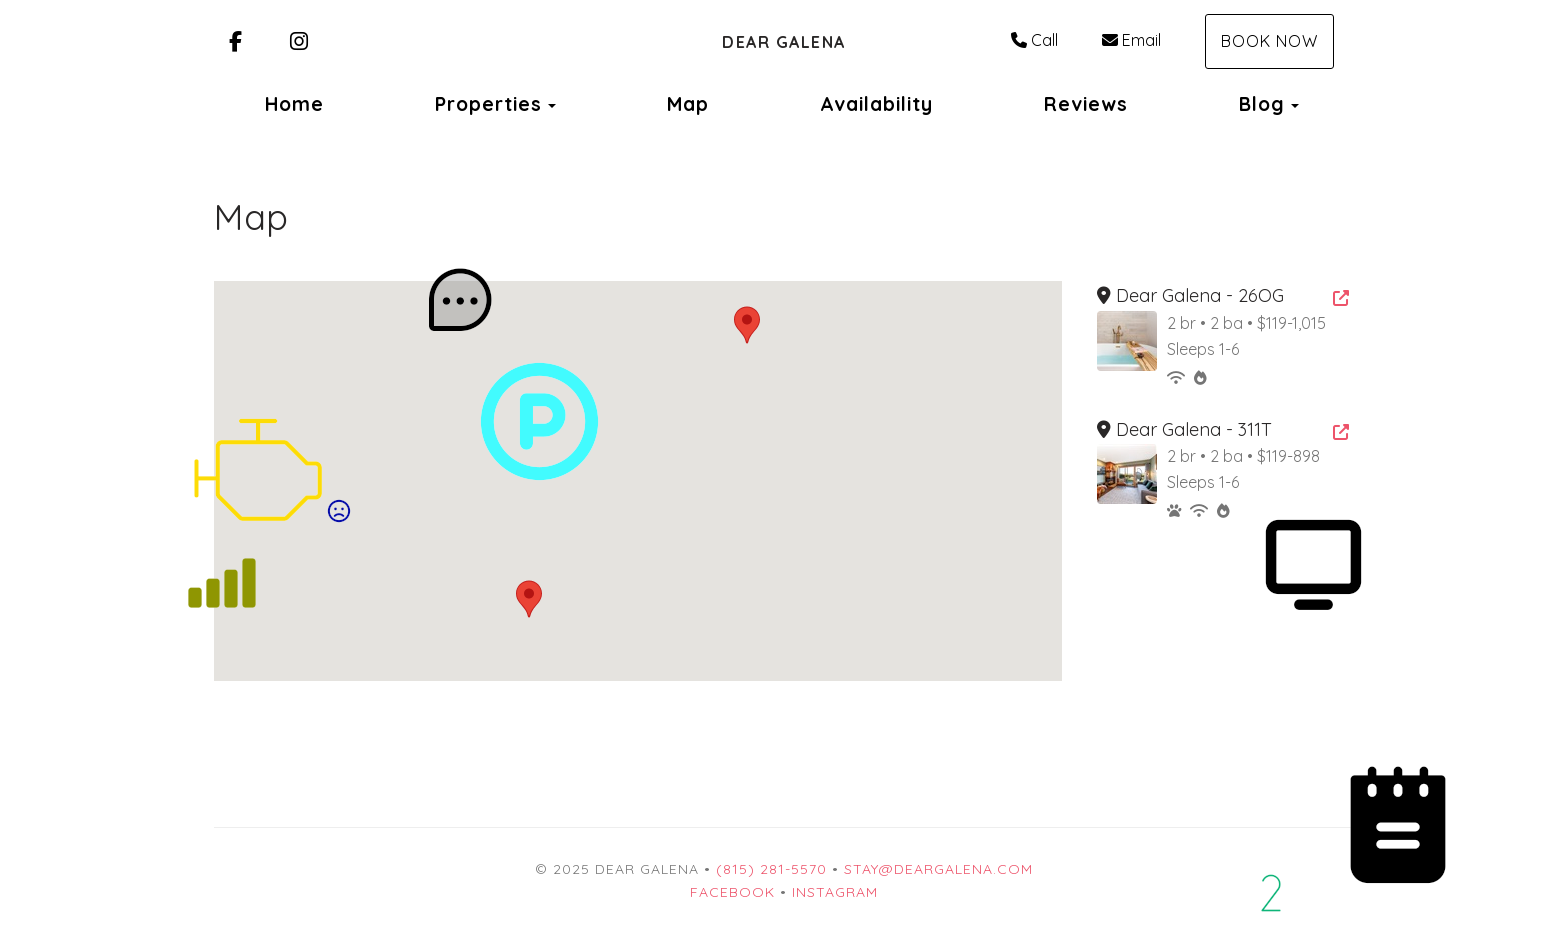 This screenshot has height=929, width=1568. Describe the element at coordinates (539, 421) in the screenshot. I see `indicates parking availability or location` at that location.